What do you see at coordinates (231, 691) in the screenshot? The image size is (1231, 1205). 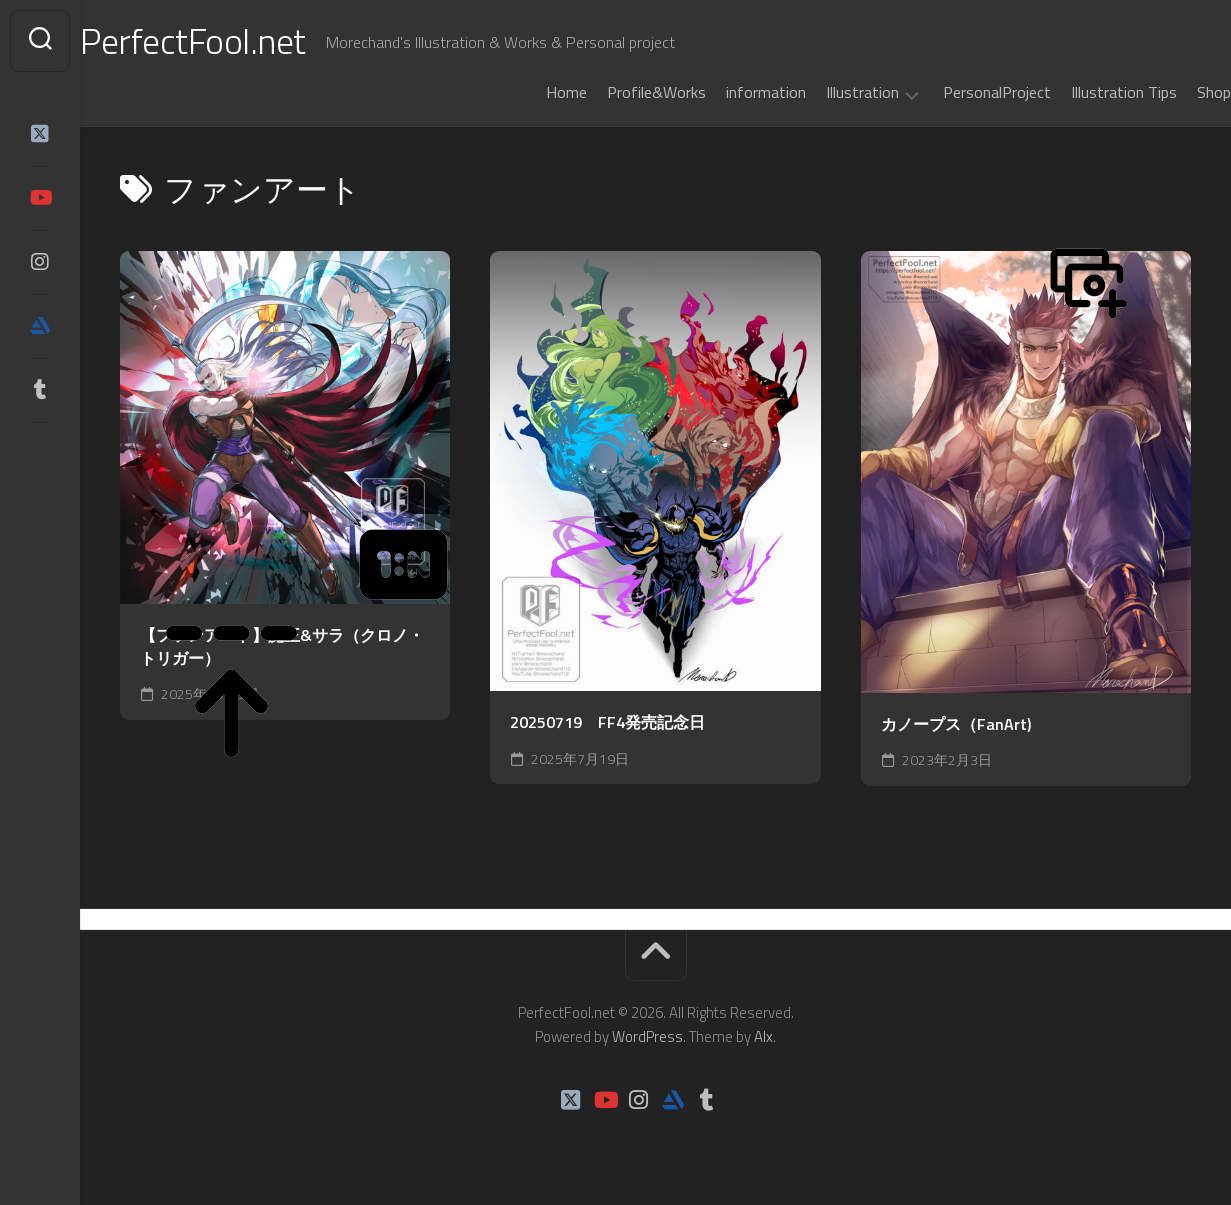 I see `upload to a draft or pending state` at bounding box center [231, 691].